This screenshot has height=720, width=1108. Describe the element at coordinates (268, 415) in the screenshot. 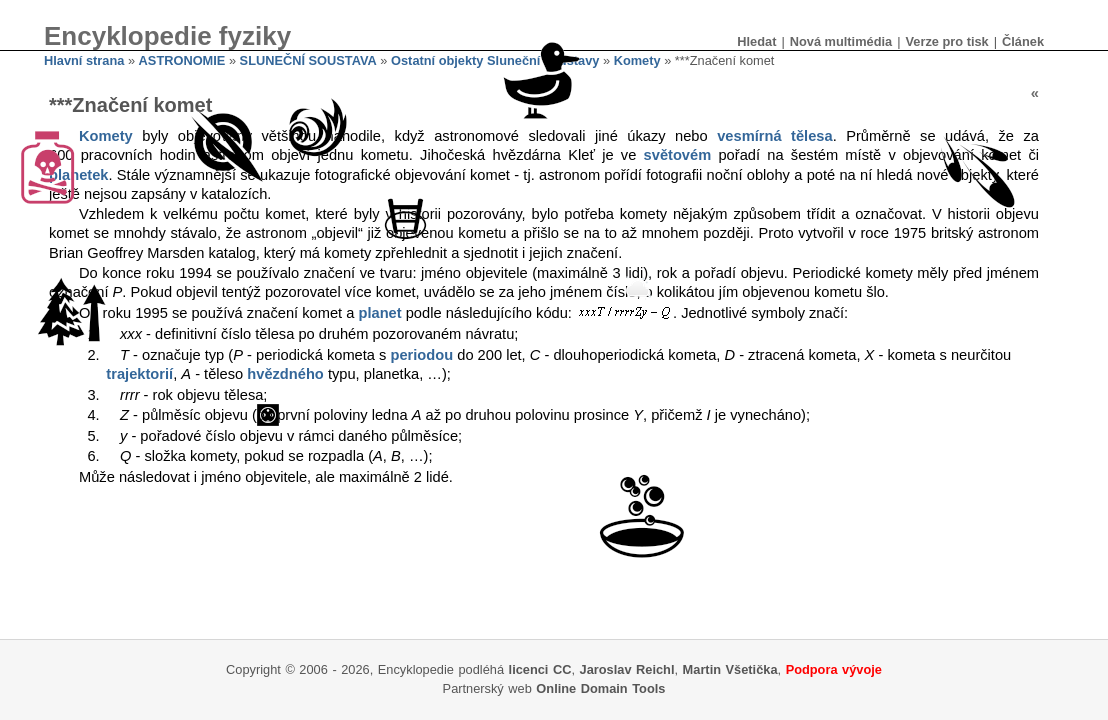

I see `indicates electrical outlet or power source location` at that location.